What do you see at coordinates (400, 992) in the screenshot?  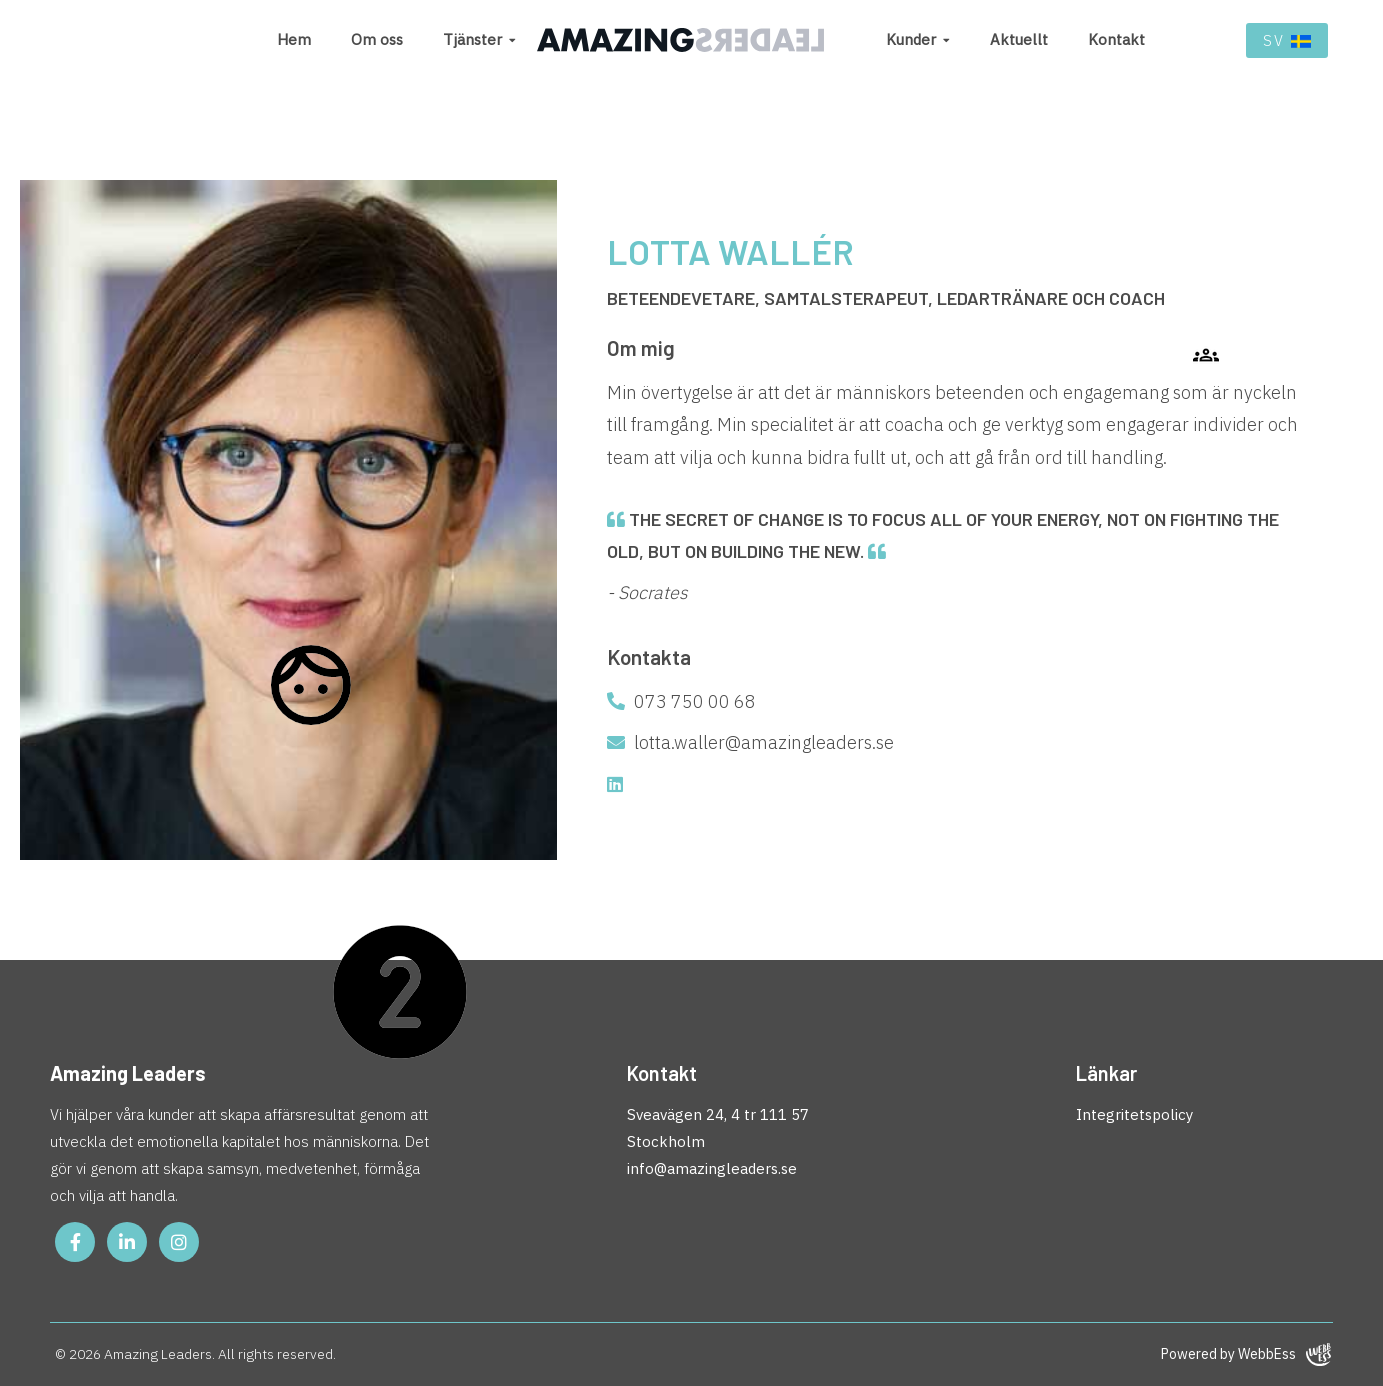 I see `indicates step two in a multi-step process` at bounding box center [400, 992].